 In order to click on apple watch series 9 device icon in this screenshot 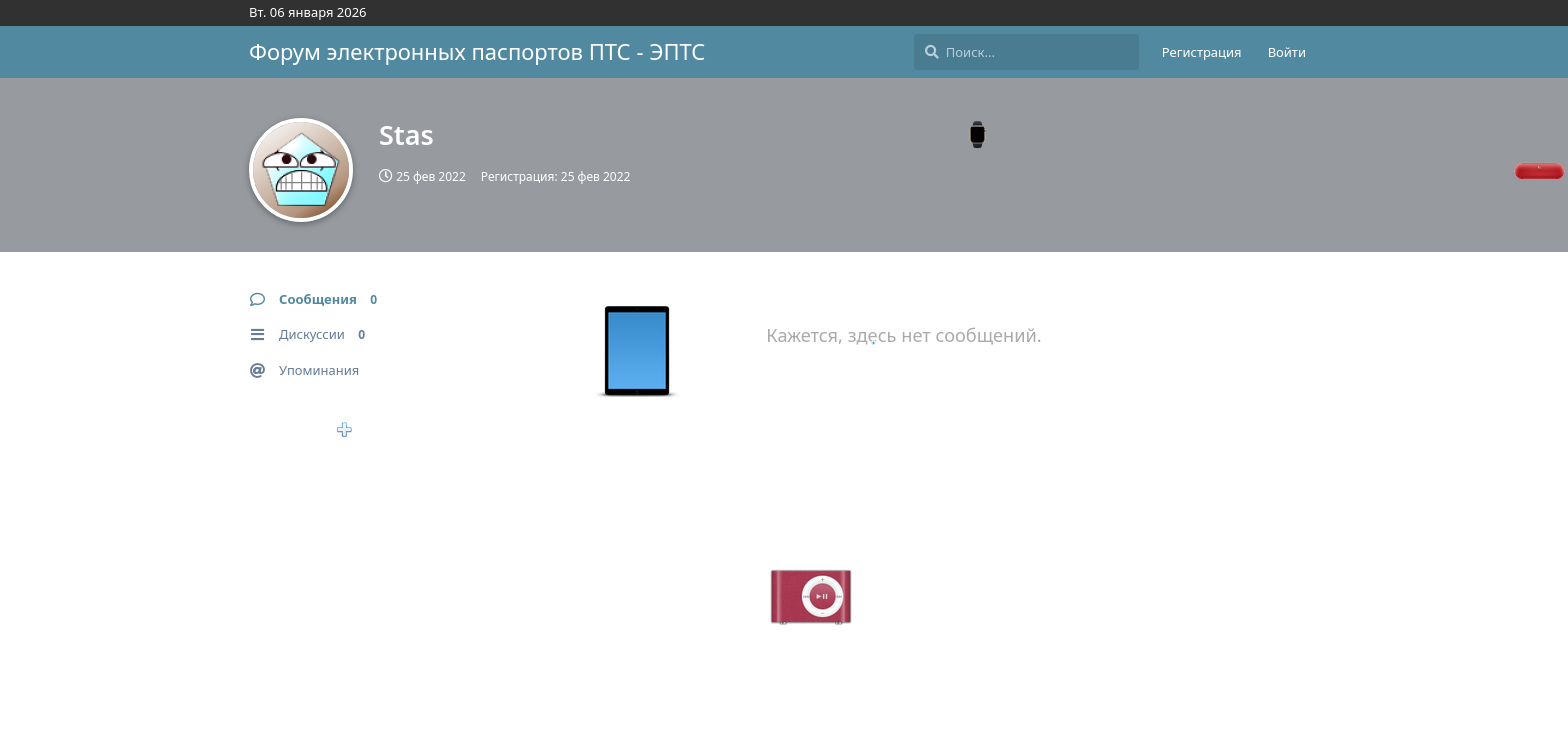, I will do `click(977, 134)`.